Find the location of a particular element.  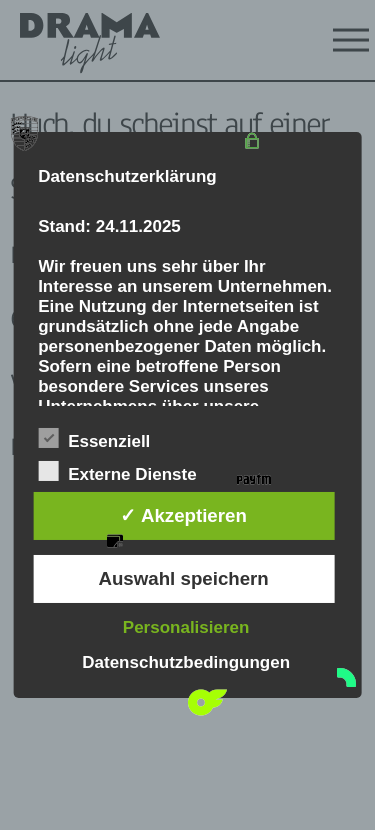

open Proton Calendar app is located at coordinates (115, 541).